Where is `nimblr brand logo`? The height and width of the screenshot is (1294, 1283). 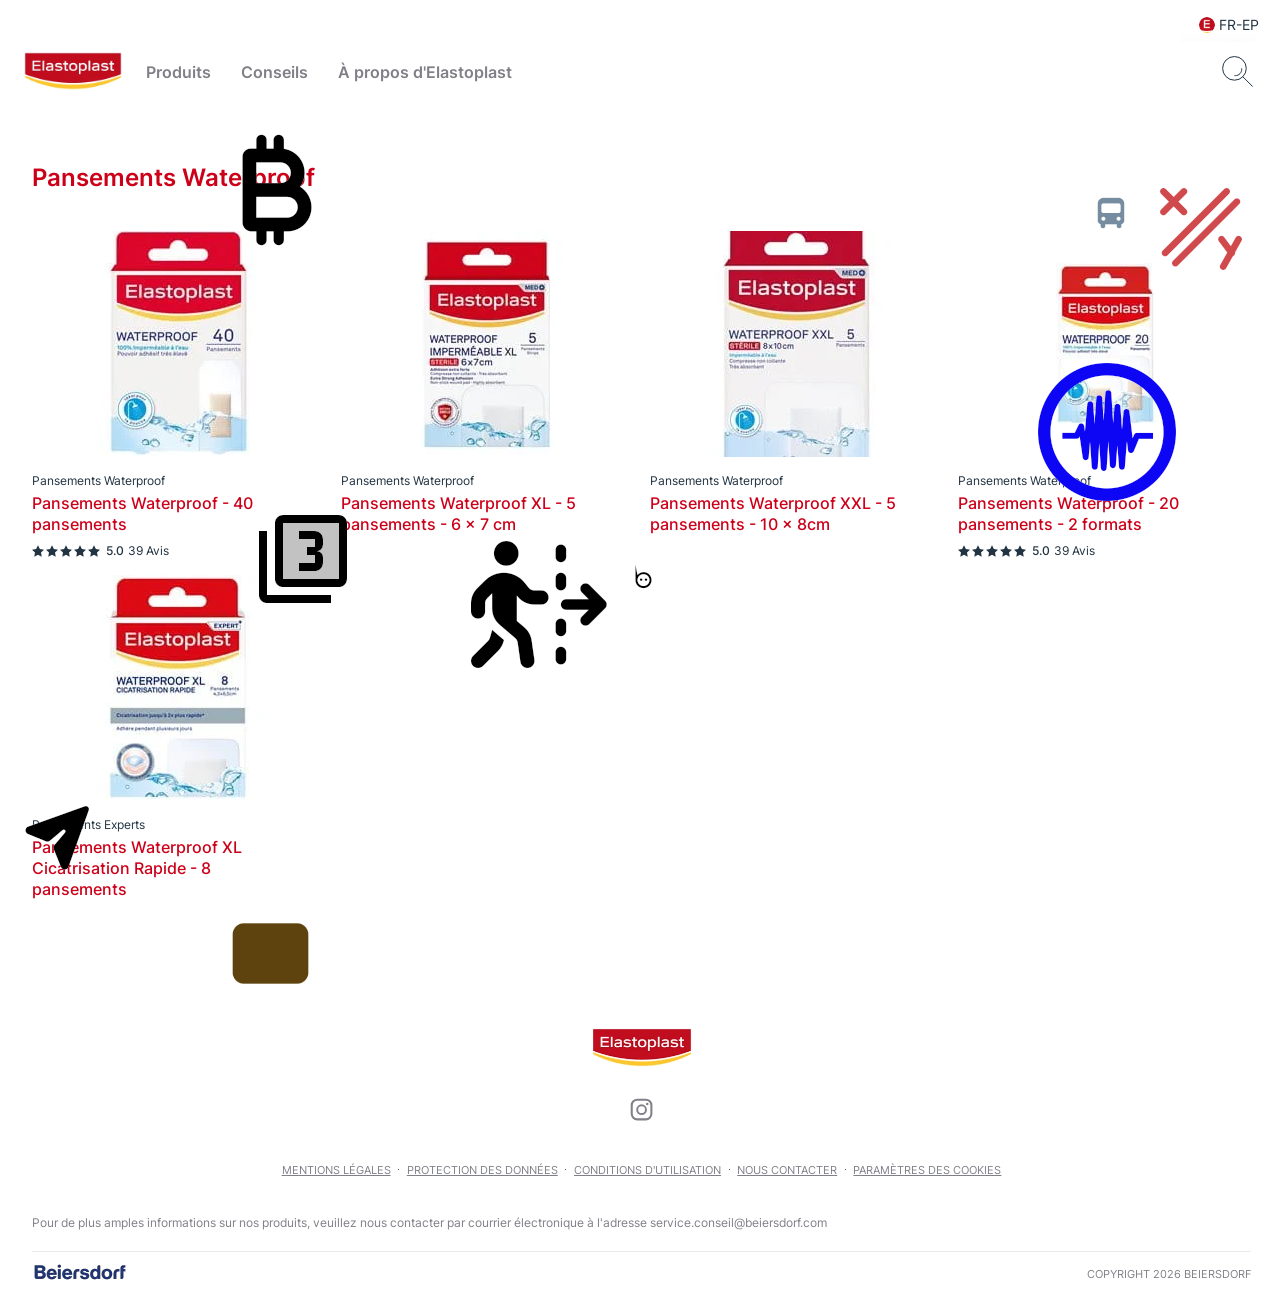 nimblr brand logo is located at coordinates (643, 576).